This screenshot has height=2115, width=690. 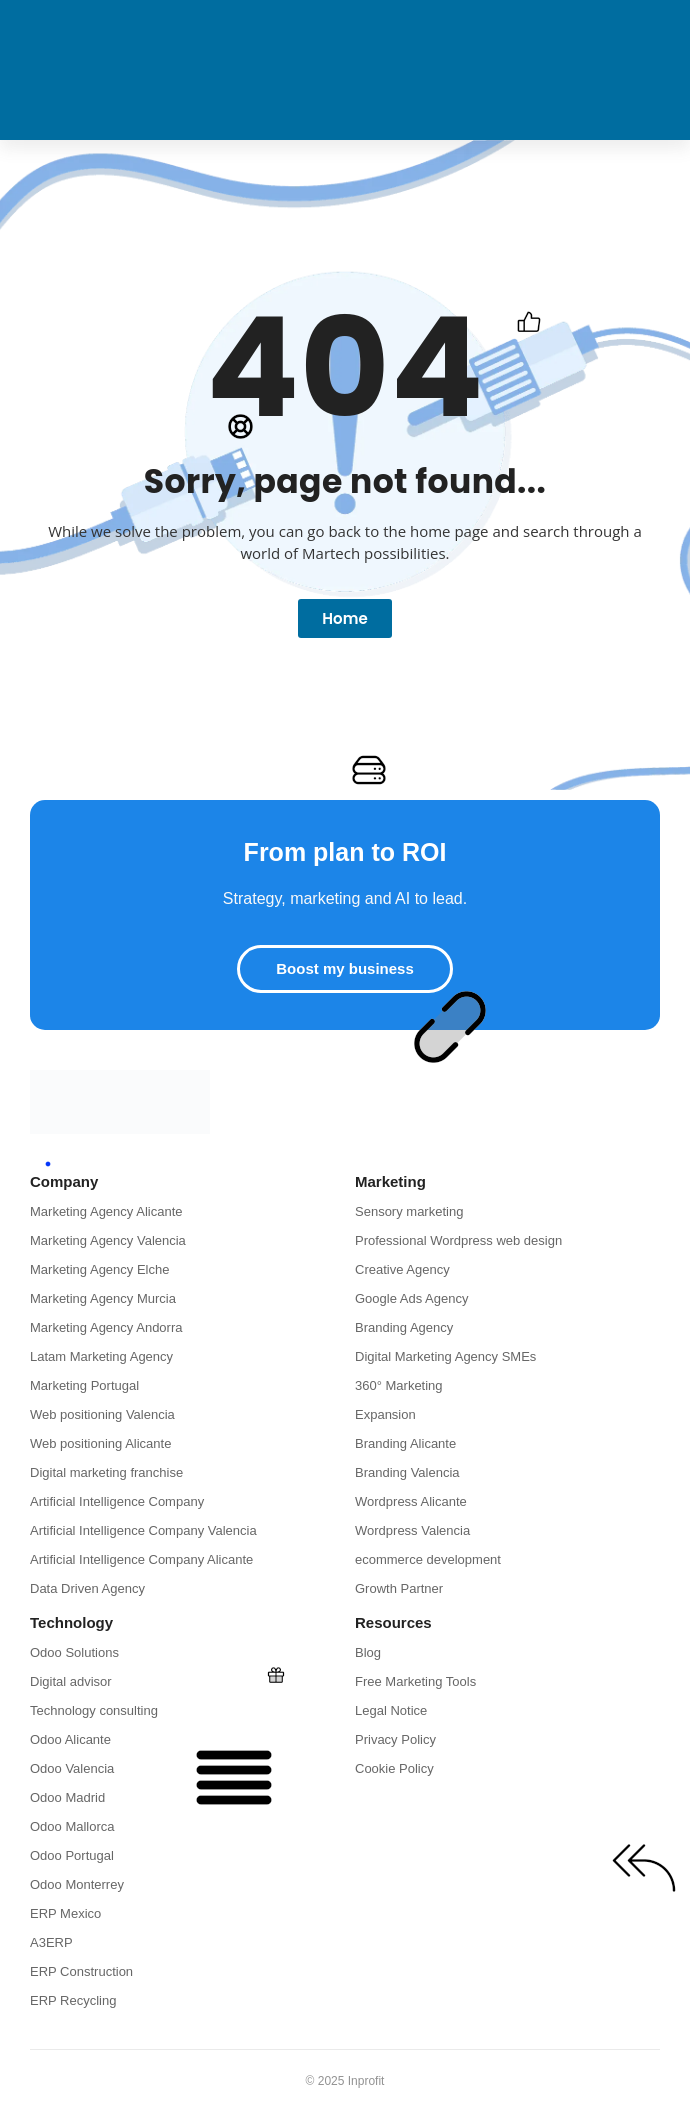 What do you see at coordinates (369, 770) in the screenshot?
I see `view server infrastructure status` at bounding box center [369, 770].